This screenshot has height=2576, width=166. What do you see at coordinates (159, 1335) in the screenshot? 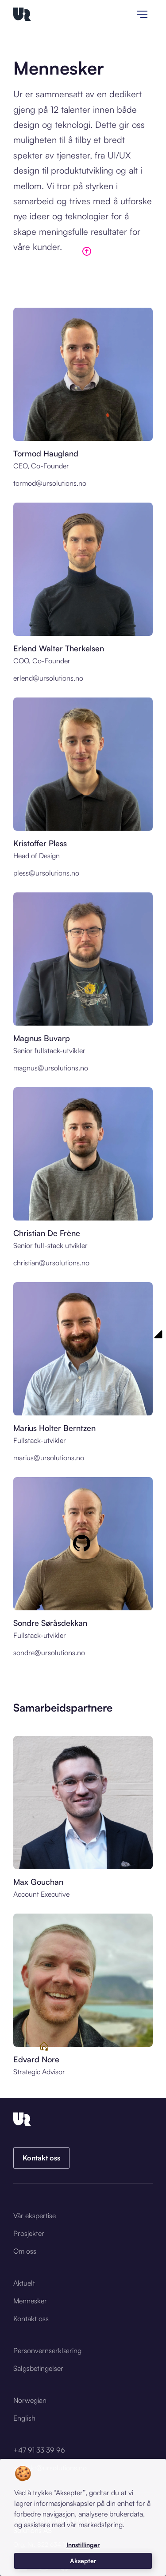
I see `indicates full cellular signal strength` at bounding box center [159, 1335].